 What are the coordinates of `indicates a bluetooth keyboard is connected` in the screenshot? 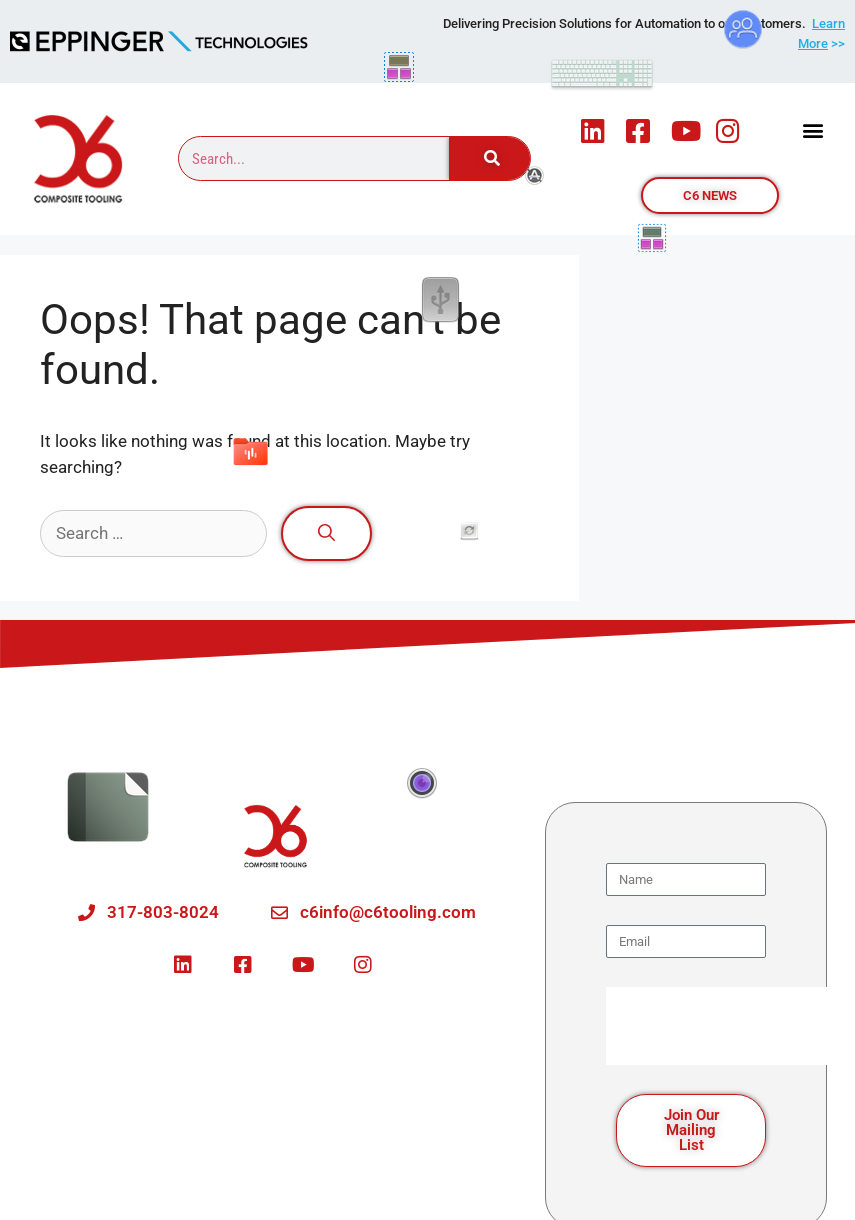 It's located at (602, 73).